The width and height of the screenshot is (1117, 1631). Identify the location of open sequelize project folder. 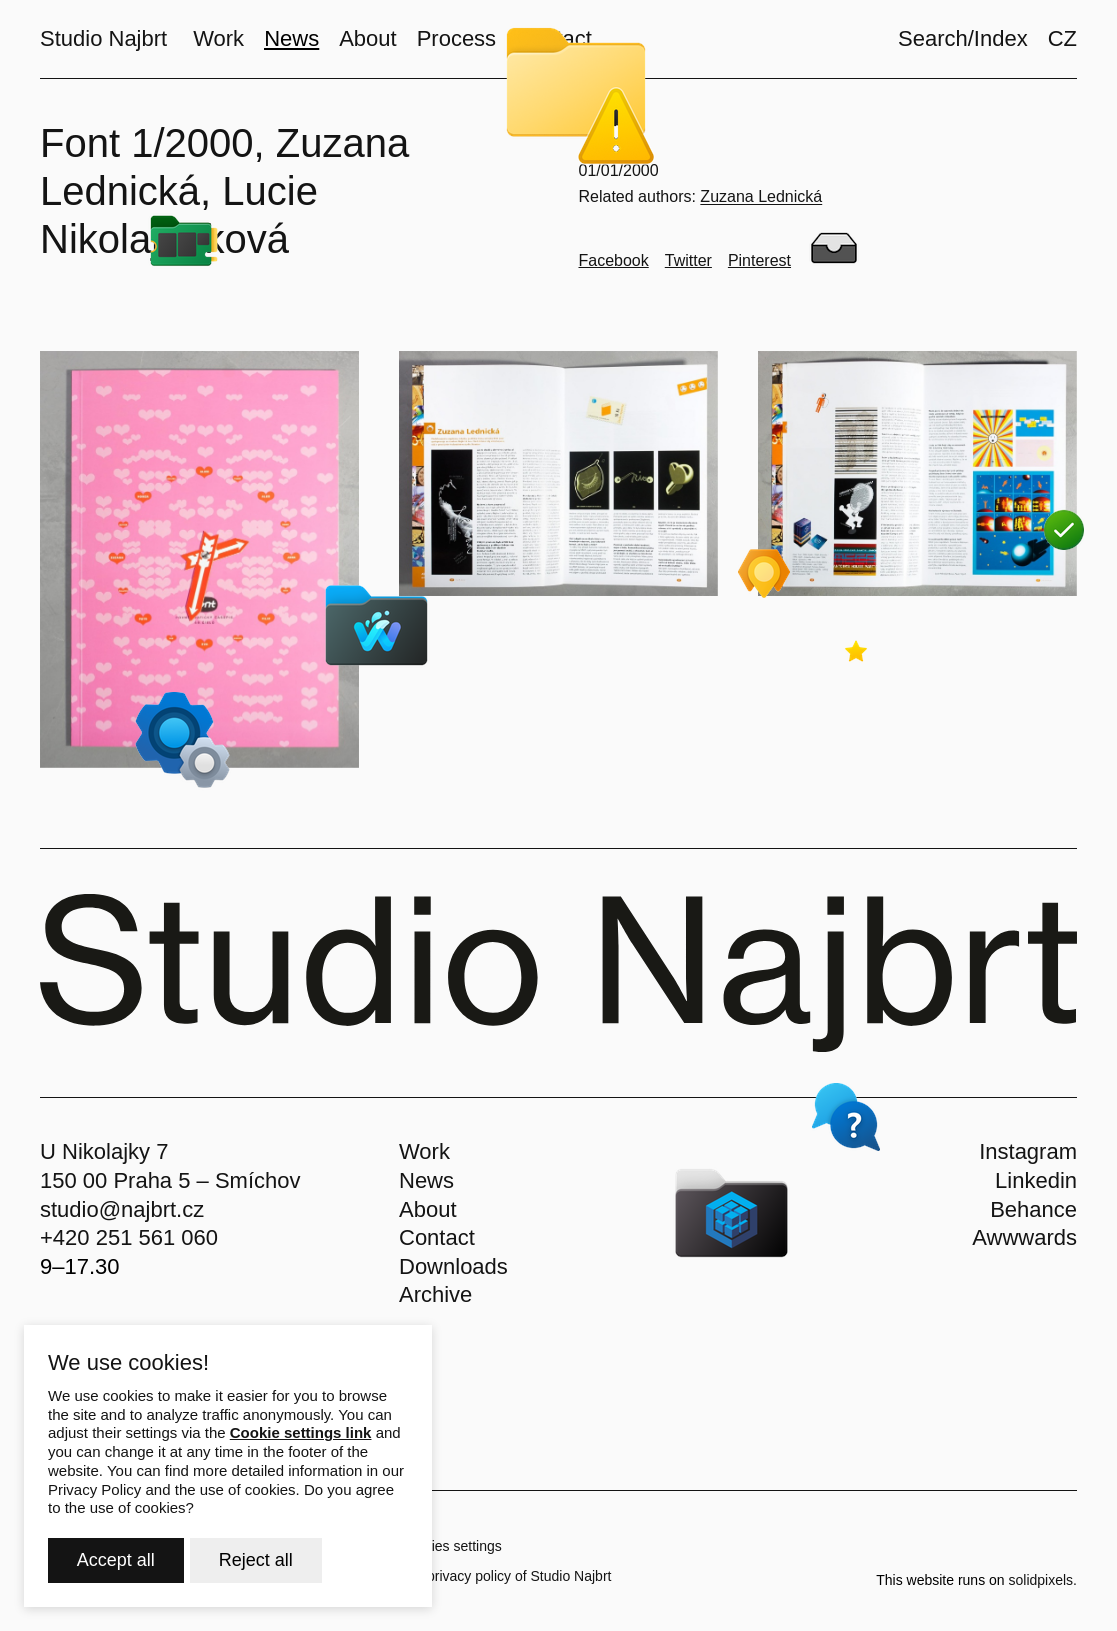
(731, 1216).